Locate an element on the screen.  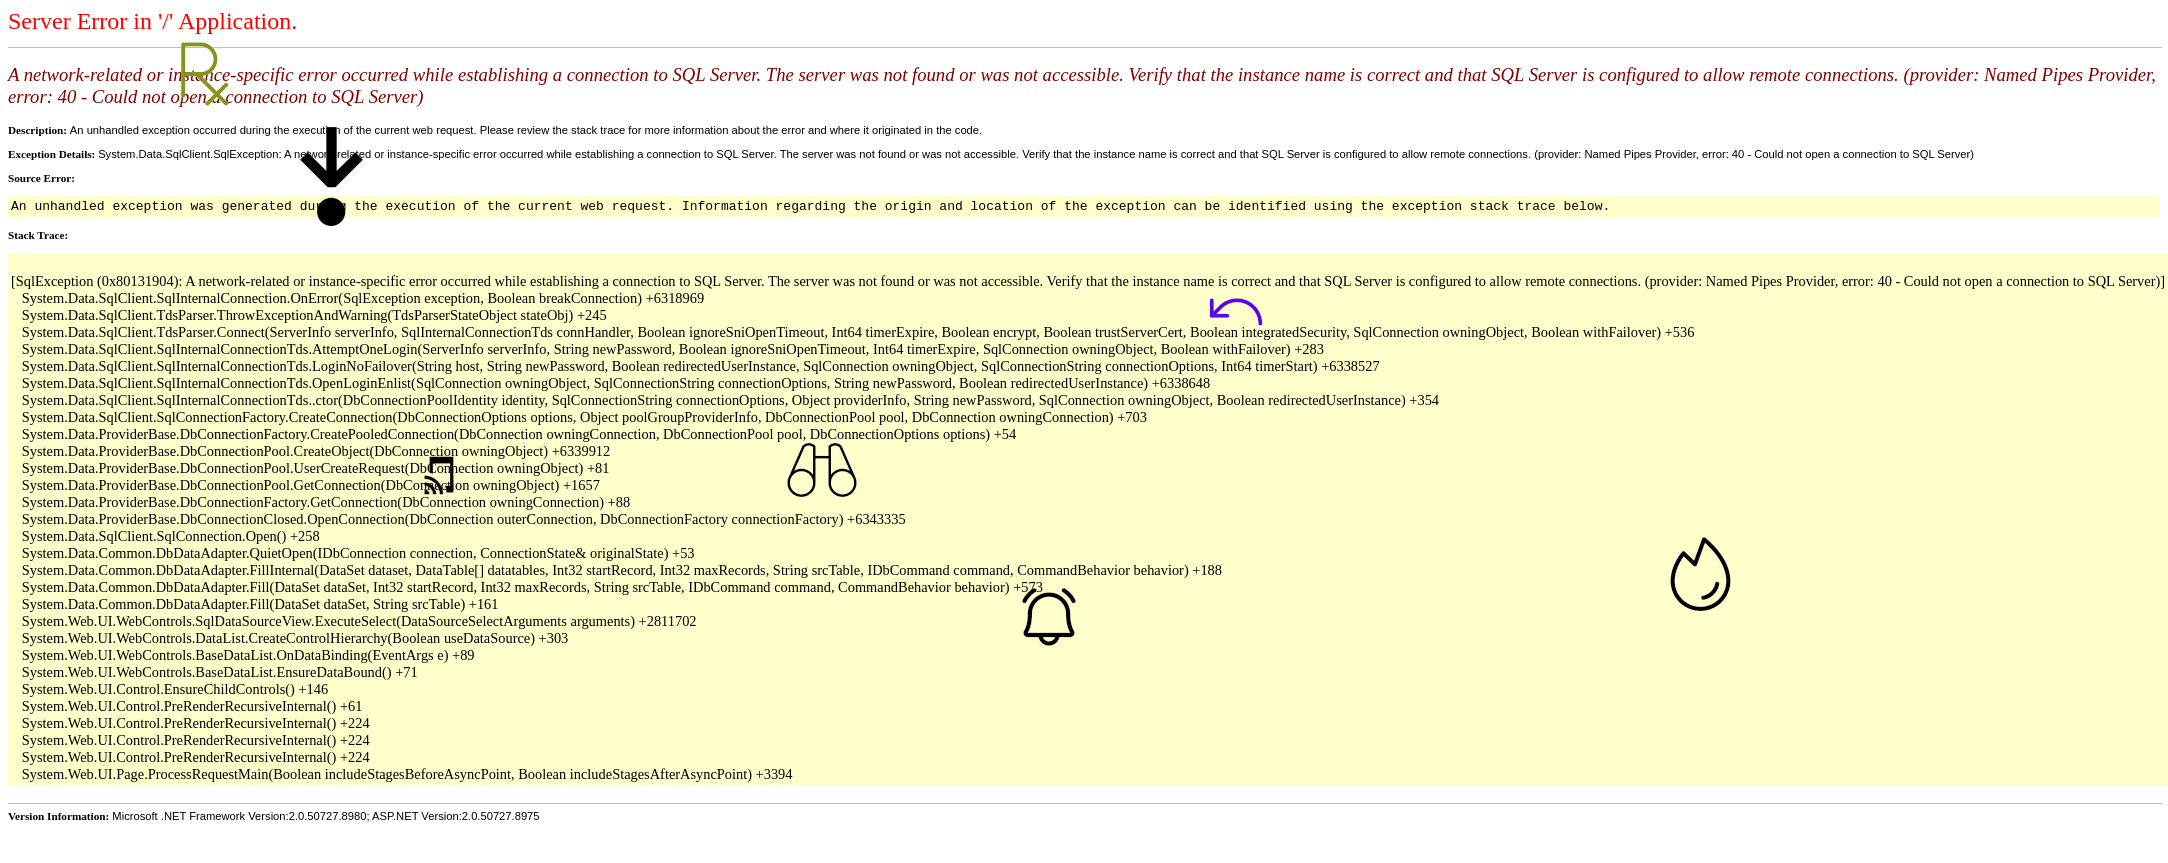
search or explore content is located at coordinates (822, 470).